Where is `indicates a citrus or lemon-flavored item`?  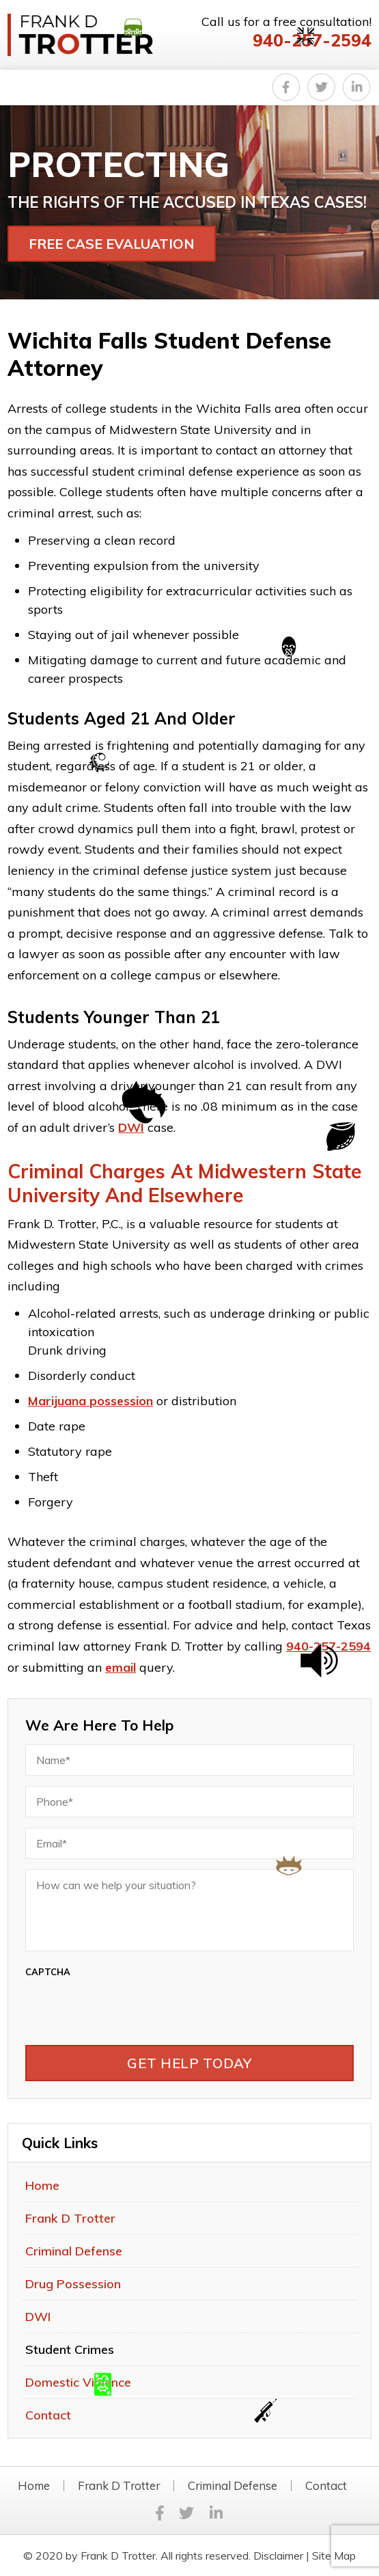
indicates a citrus or lemon-flavored item is located at coordinates (341, 1137).